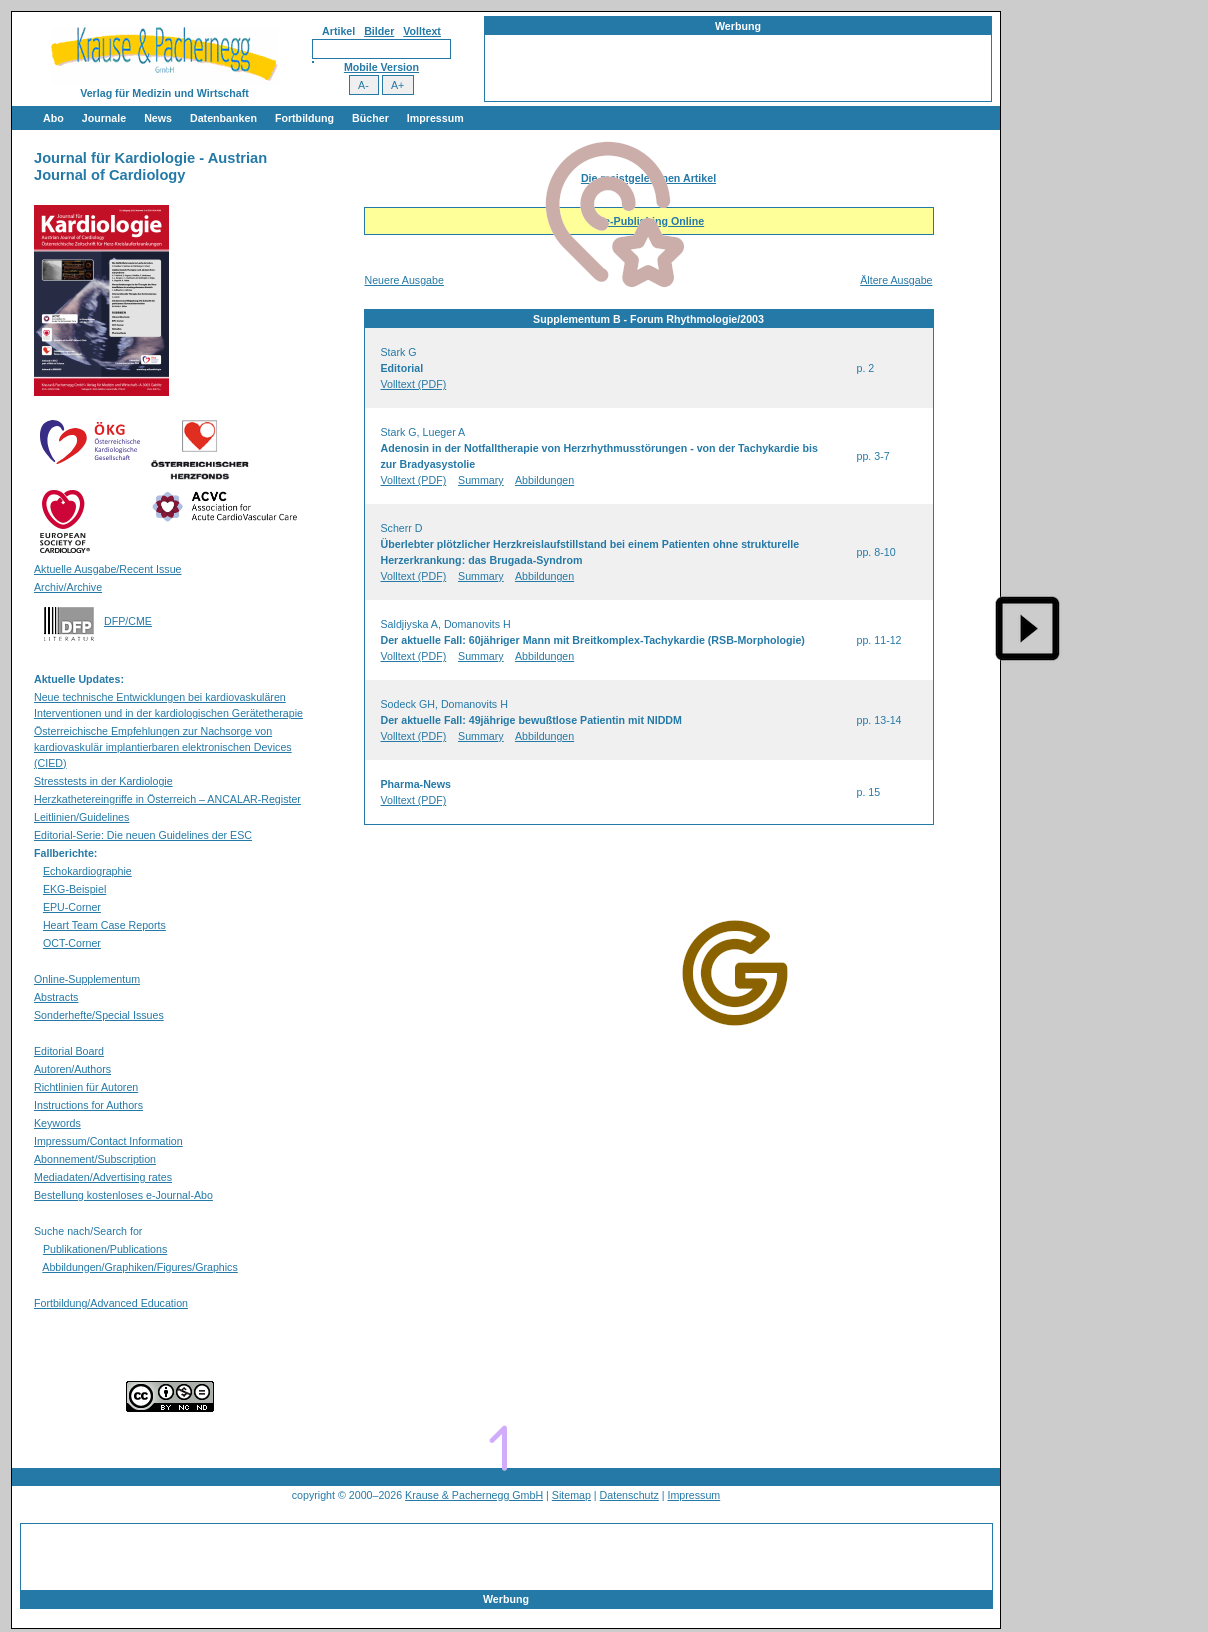  I want to click on indicates first item or top priority, so click(502, 1448).